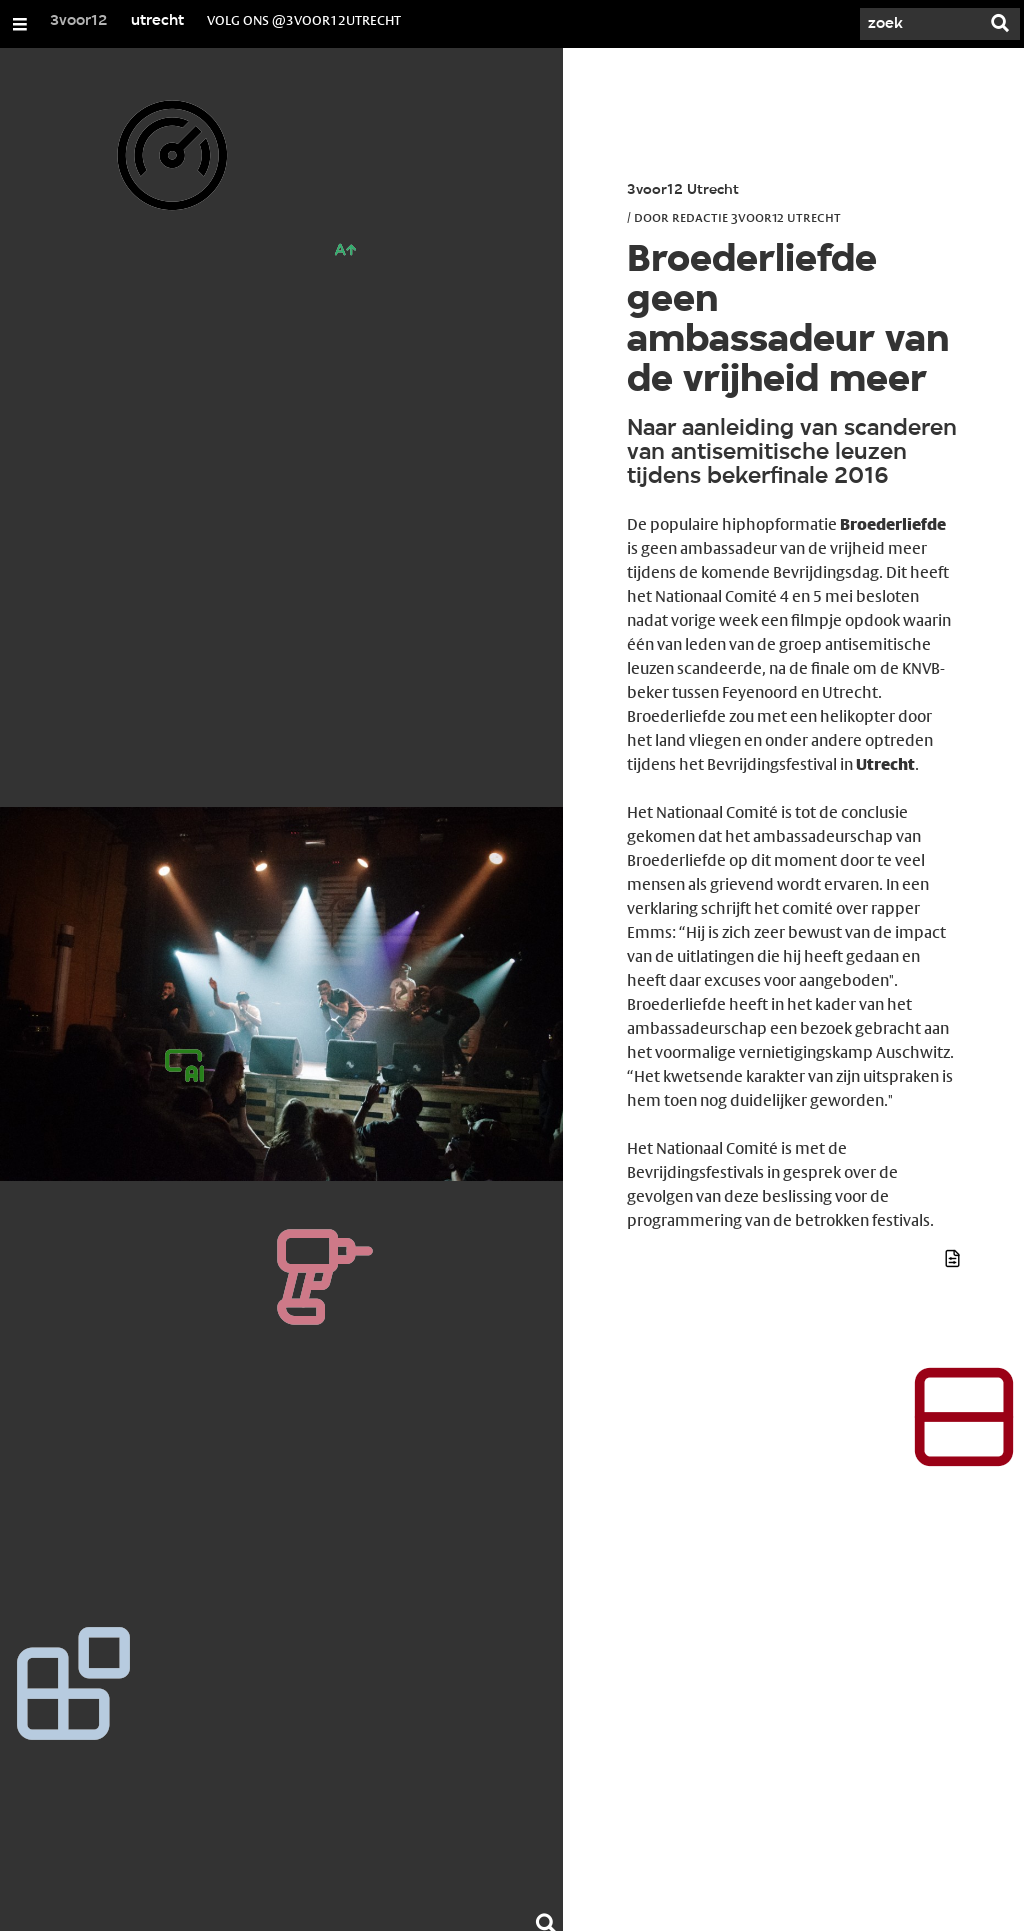 The width and height of the screenshot is (1024, 1931). I want to click on enter text for AI processing, so click(183, 1061).